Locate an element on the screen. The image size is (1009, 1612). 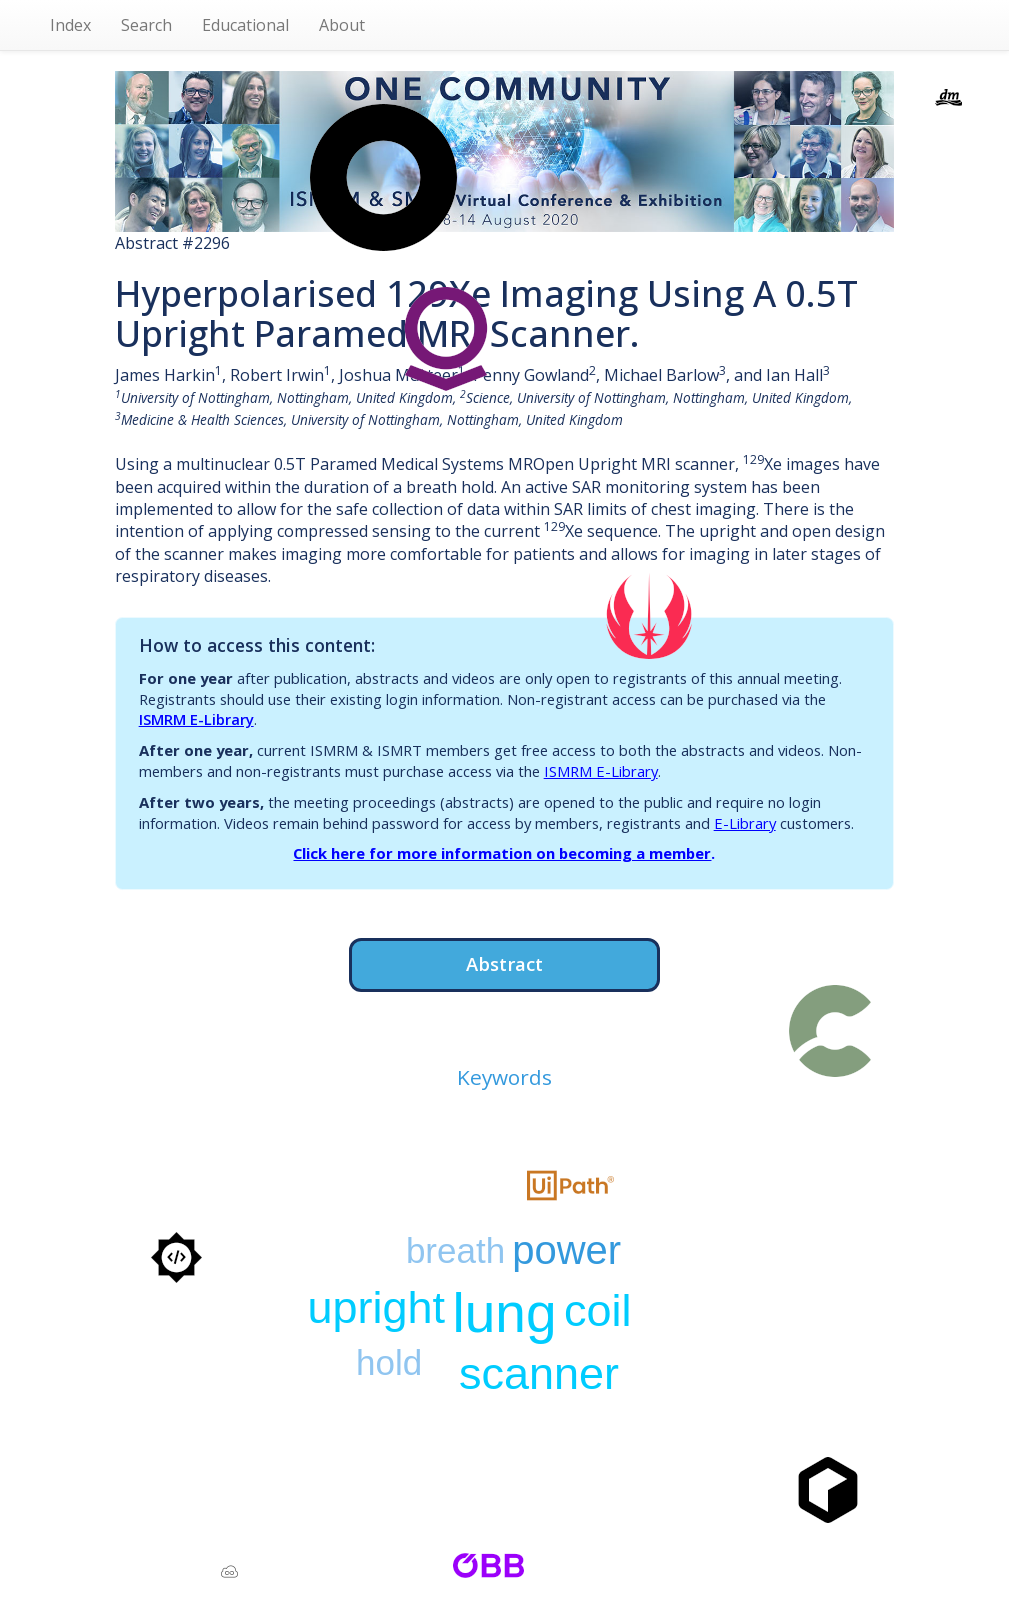
open JSFiddle code playground is located at coordinates (229, 1571).